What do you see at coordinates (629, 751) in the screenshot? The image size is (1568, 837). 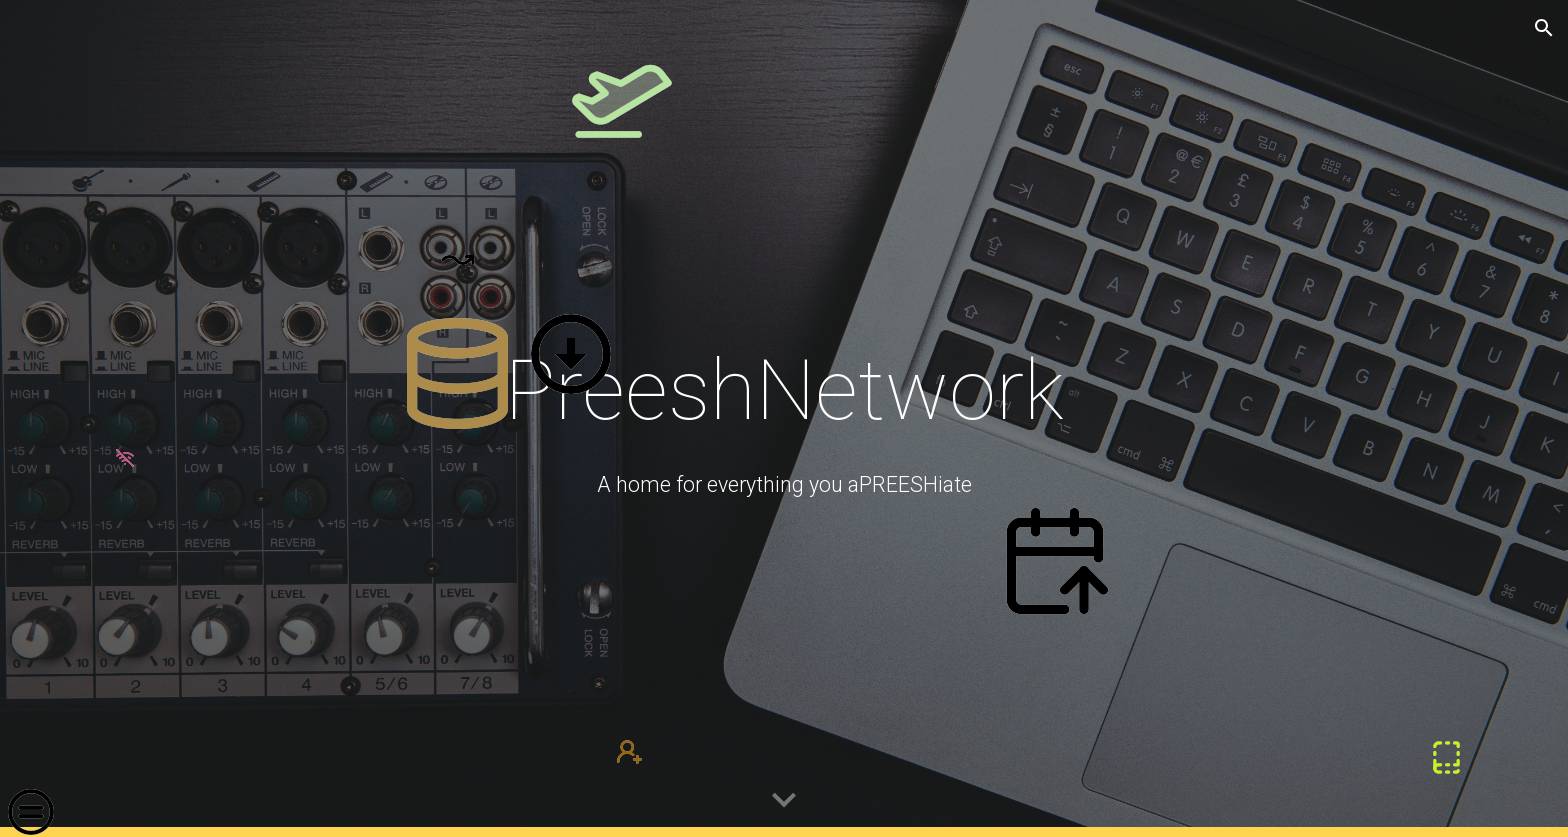 I see `add a new contact or friend` at bounding box center [629, 751].